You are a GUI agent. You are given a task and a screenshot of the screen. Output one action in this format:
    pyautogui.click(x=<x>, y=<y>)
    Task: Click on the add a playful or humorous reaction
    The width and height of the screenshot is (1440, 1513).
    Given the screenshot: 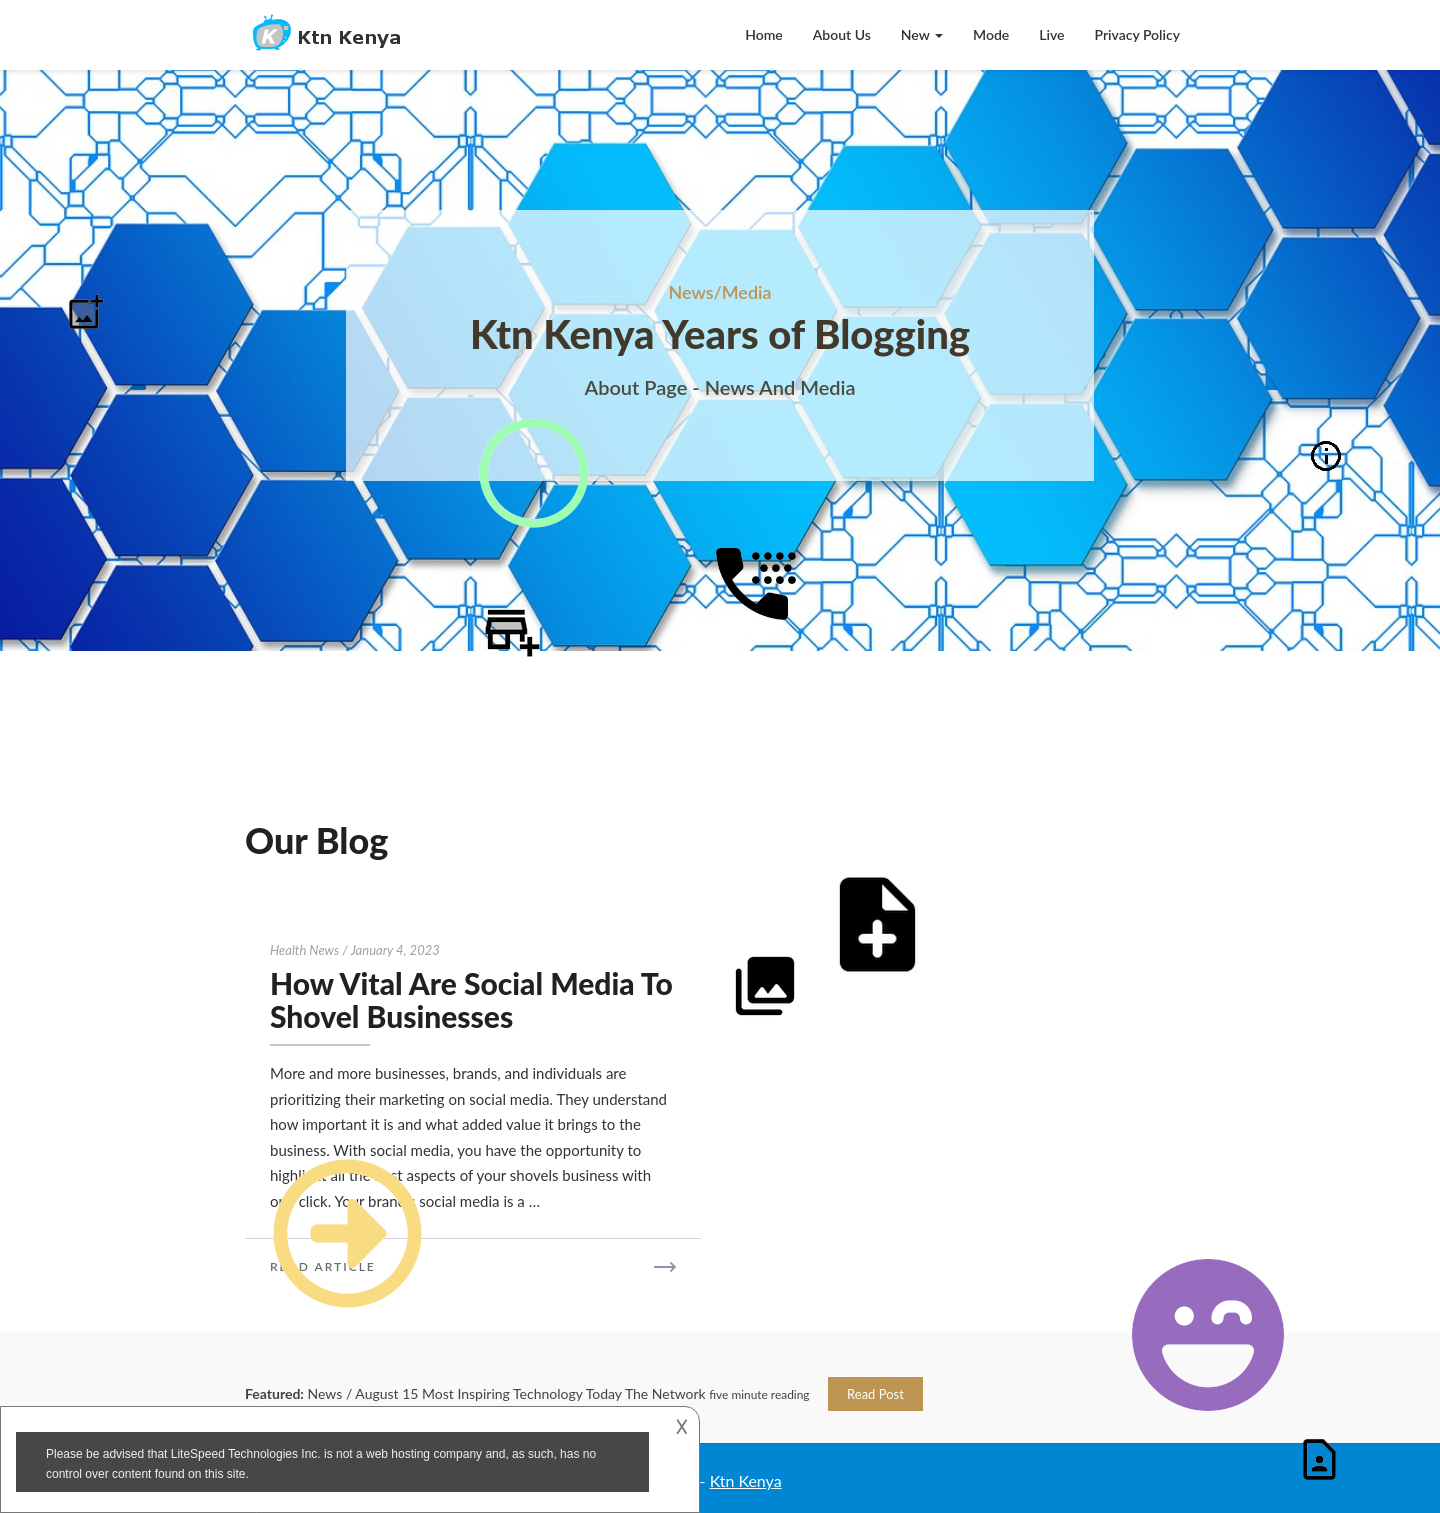 What is the action you would take?
    pyautogui.click(x=1208, y=1335)
    